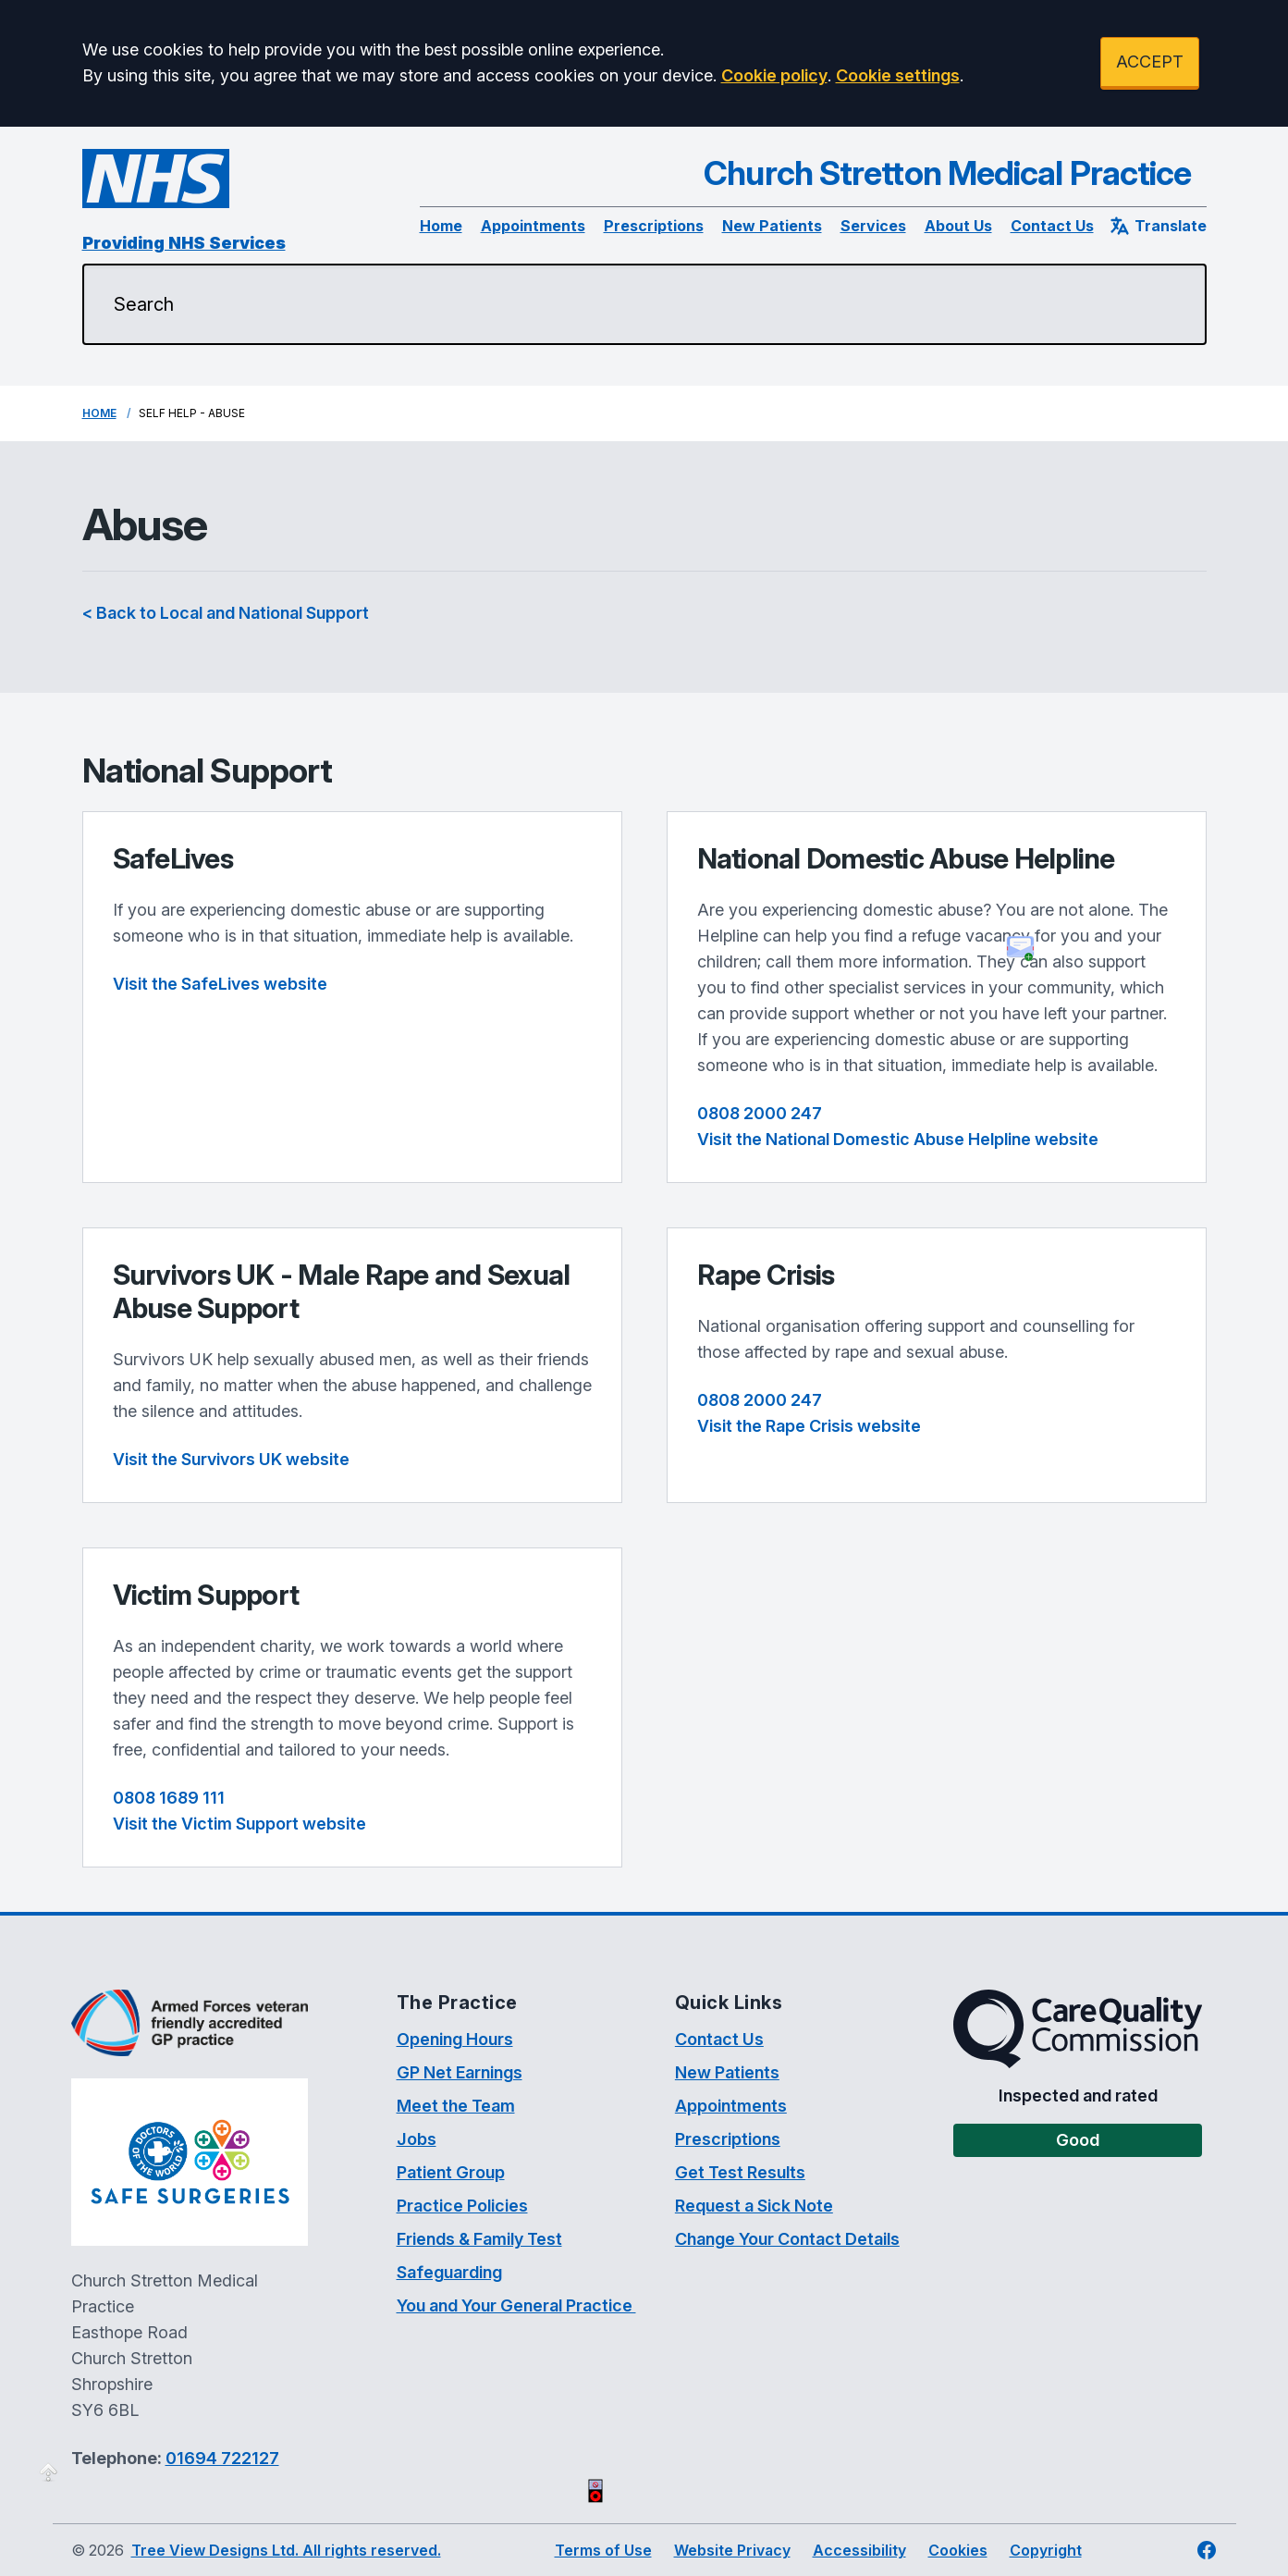  I want to click on navigate up one level in a directory or list, so click(48, 2472).